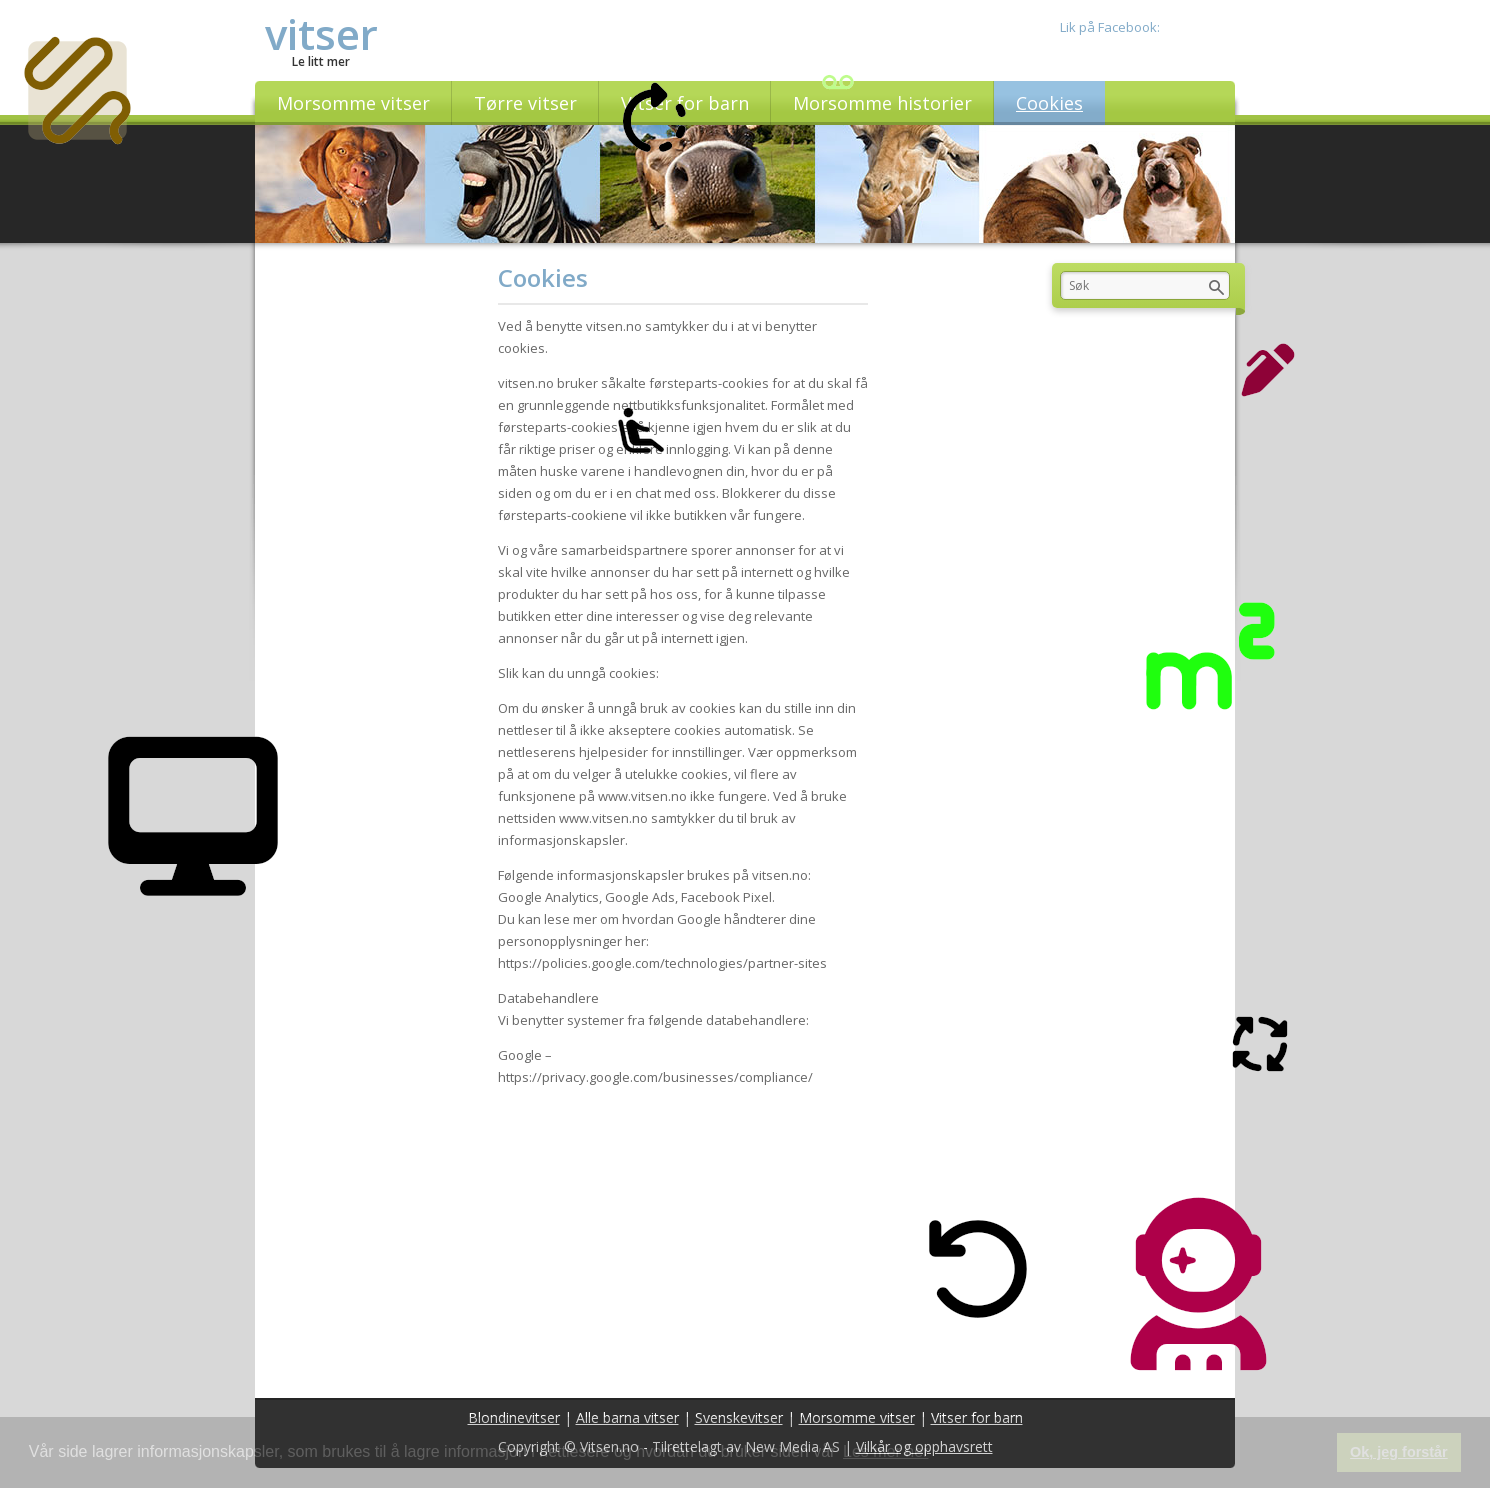 The width and height of the screenshot is (1490, 1488). Describe the element at coordinates (655, 121) in the screenshot. I see `rotate image clockwise` at that location.